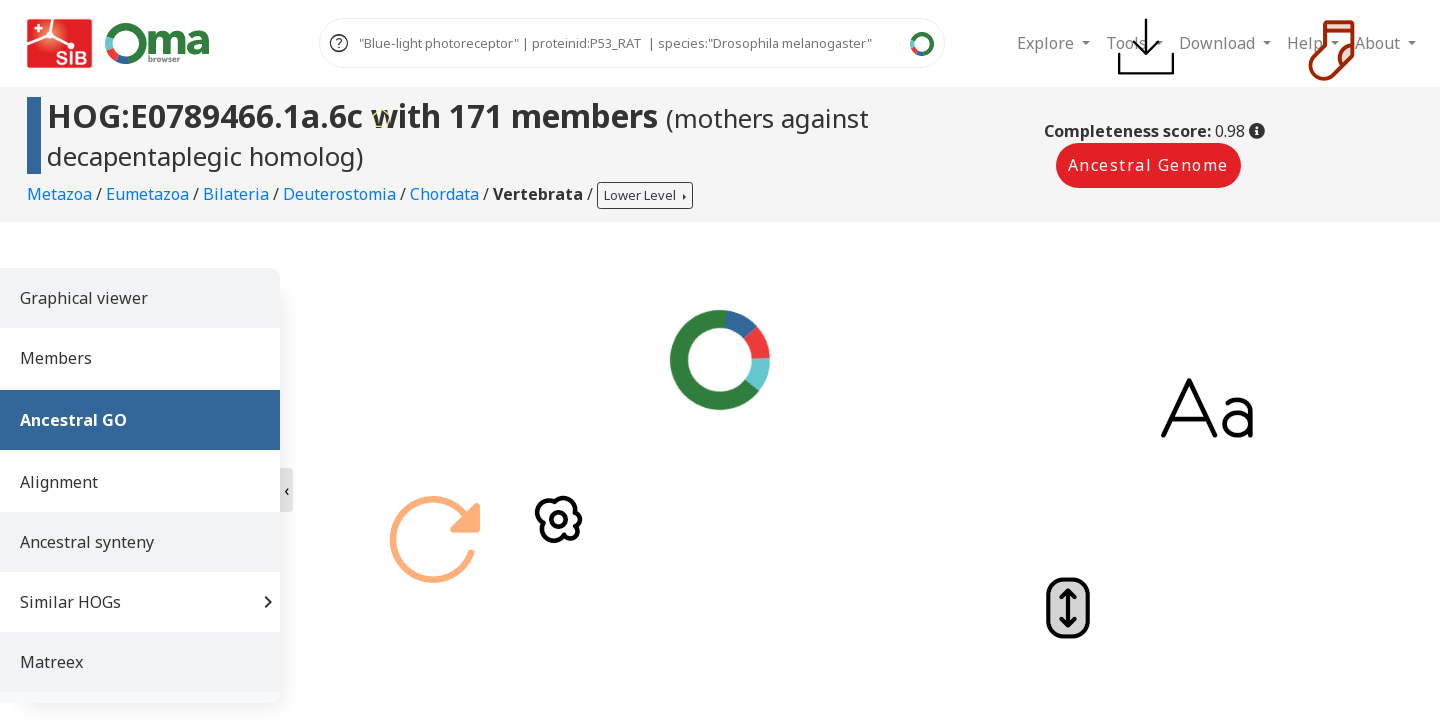 The height and width of the screenshot is (720, 1440). I want to click on access breakfast or brunch recipes, so click(558, 519).